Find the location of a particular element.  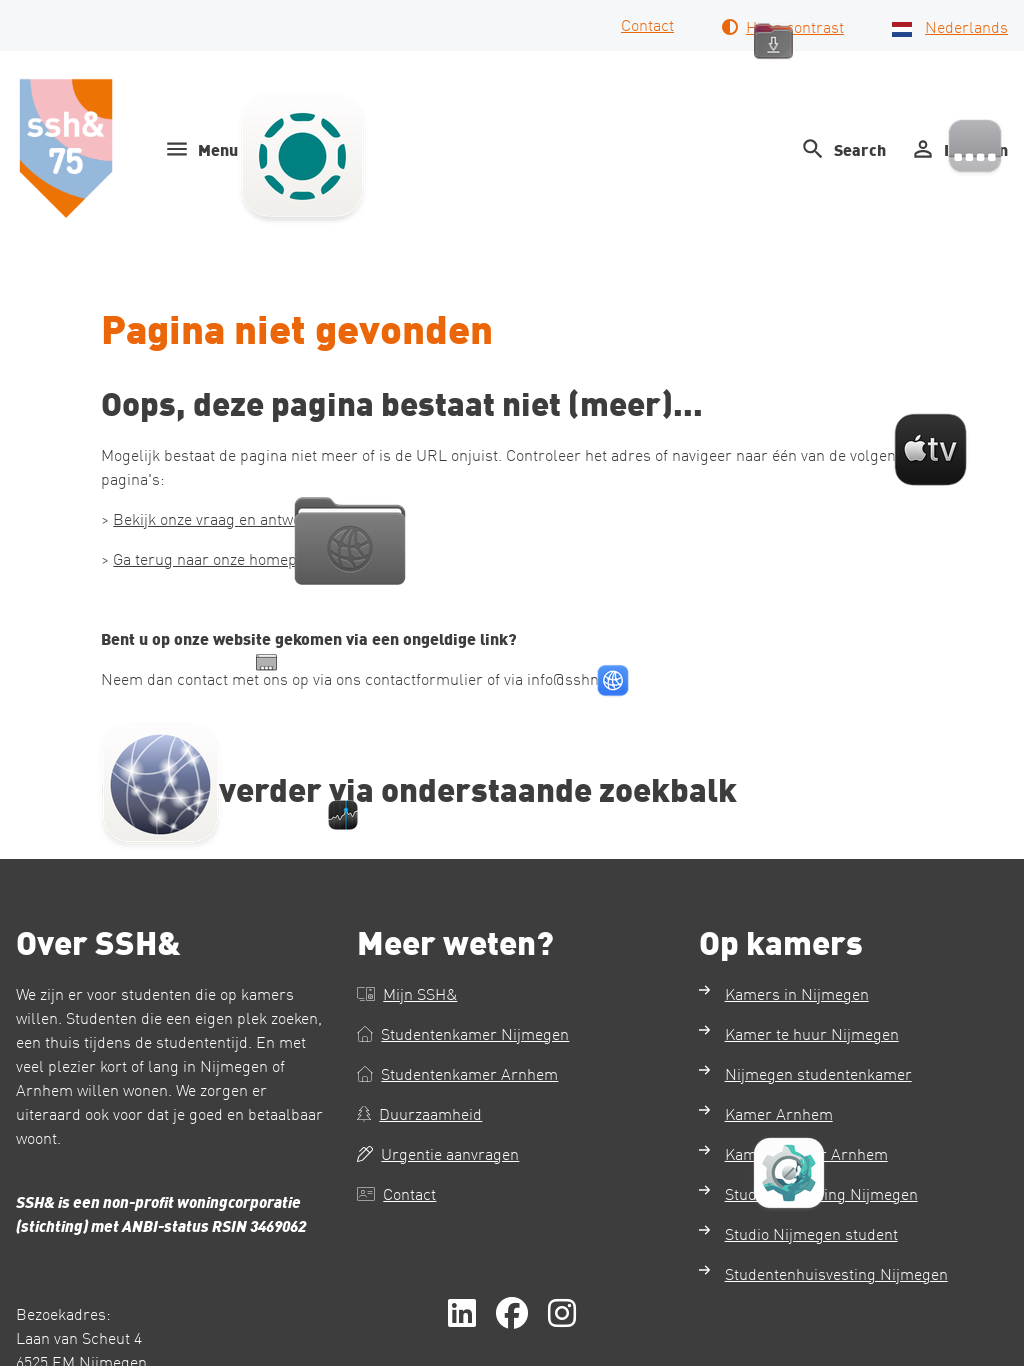

access network file system or shared storage is located at coordinates (160, 784).